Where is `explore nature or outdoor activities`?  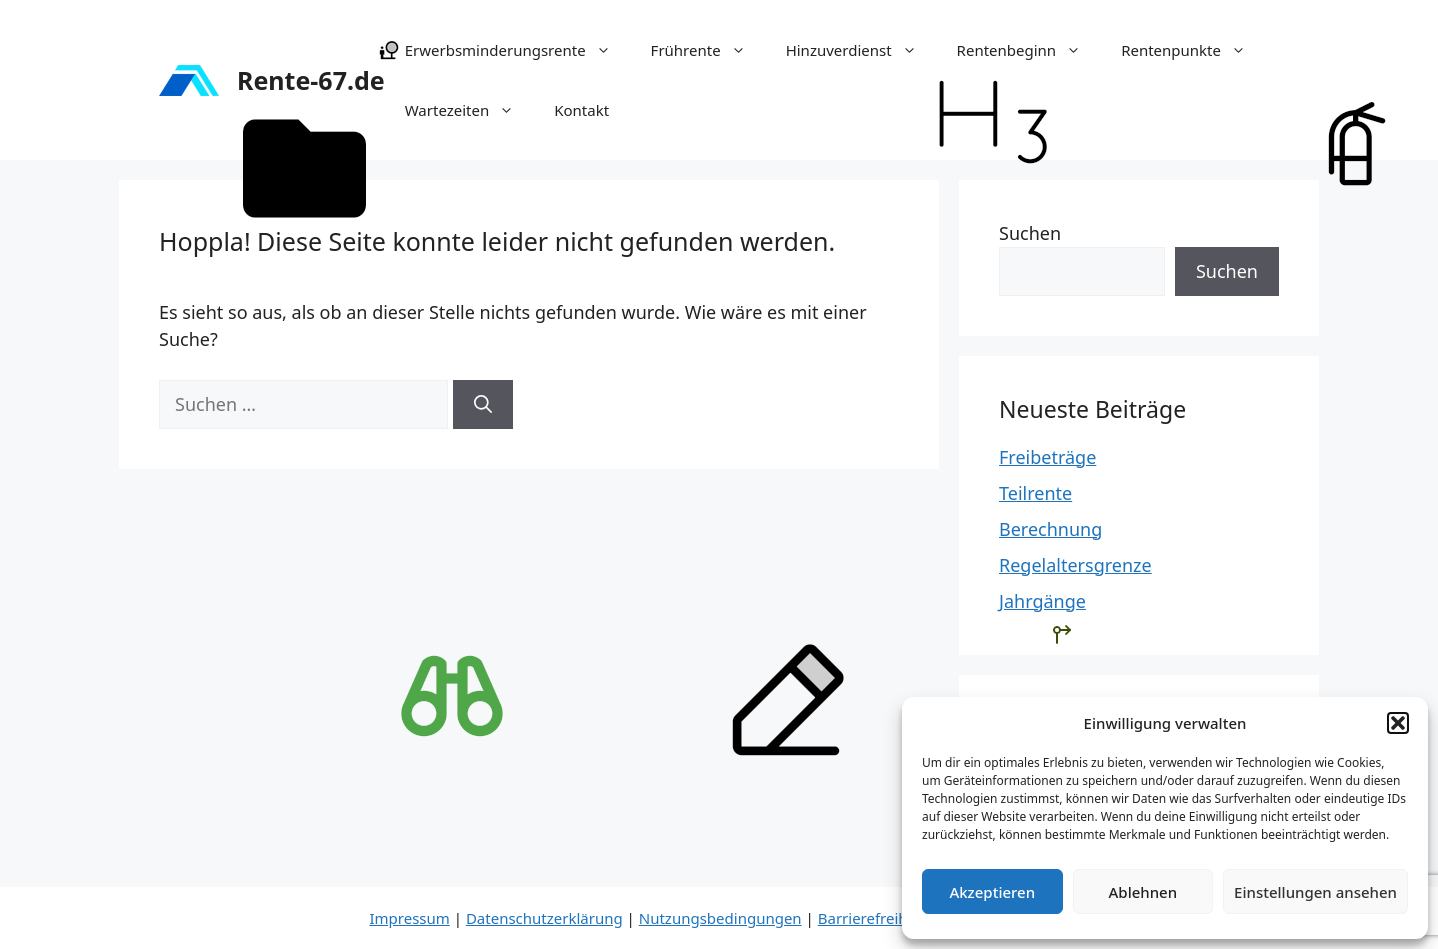
explore nature or outdoor activities is located at coordinates (389, 50).